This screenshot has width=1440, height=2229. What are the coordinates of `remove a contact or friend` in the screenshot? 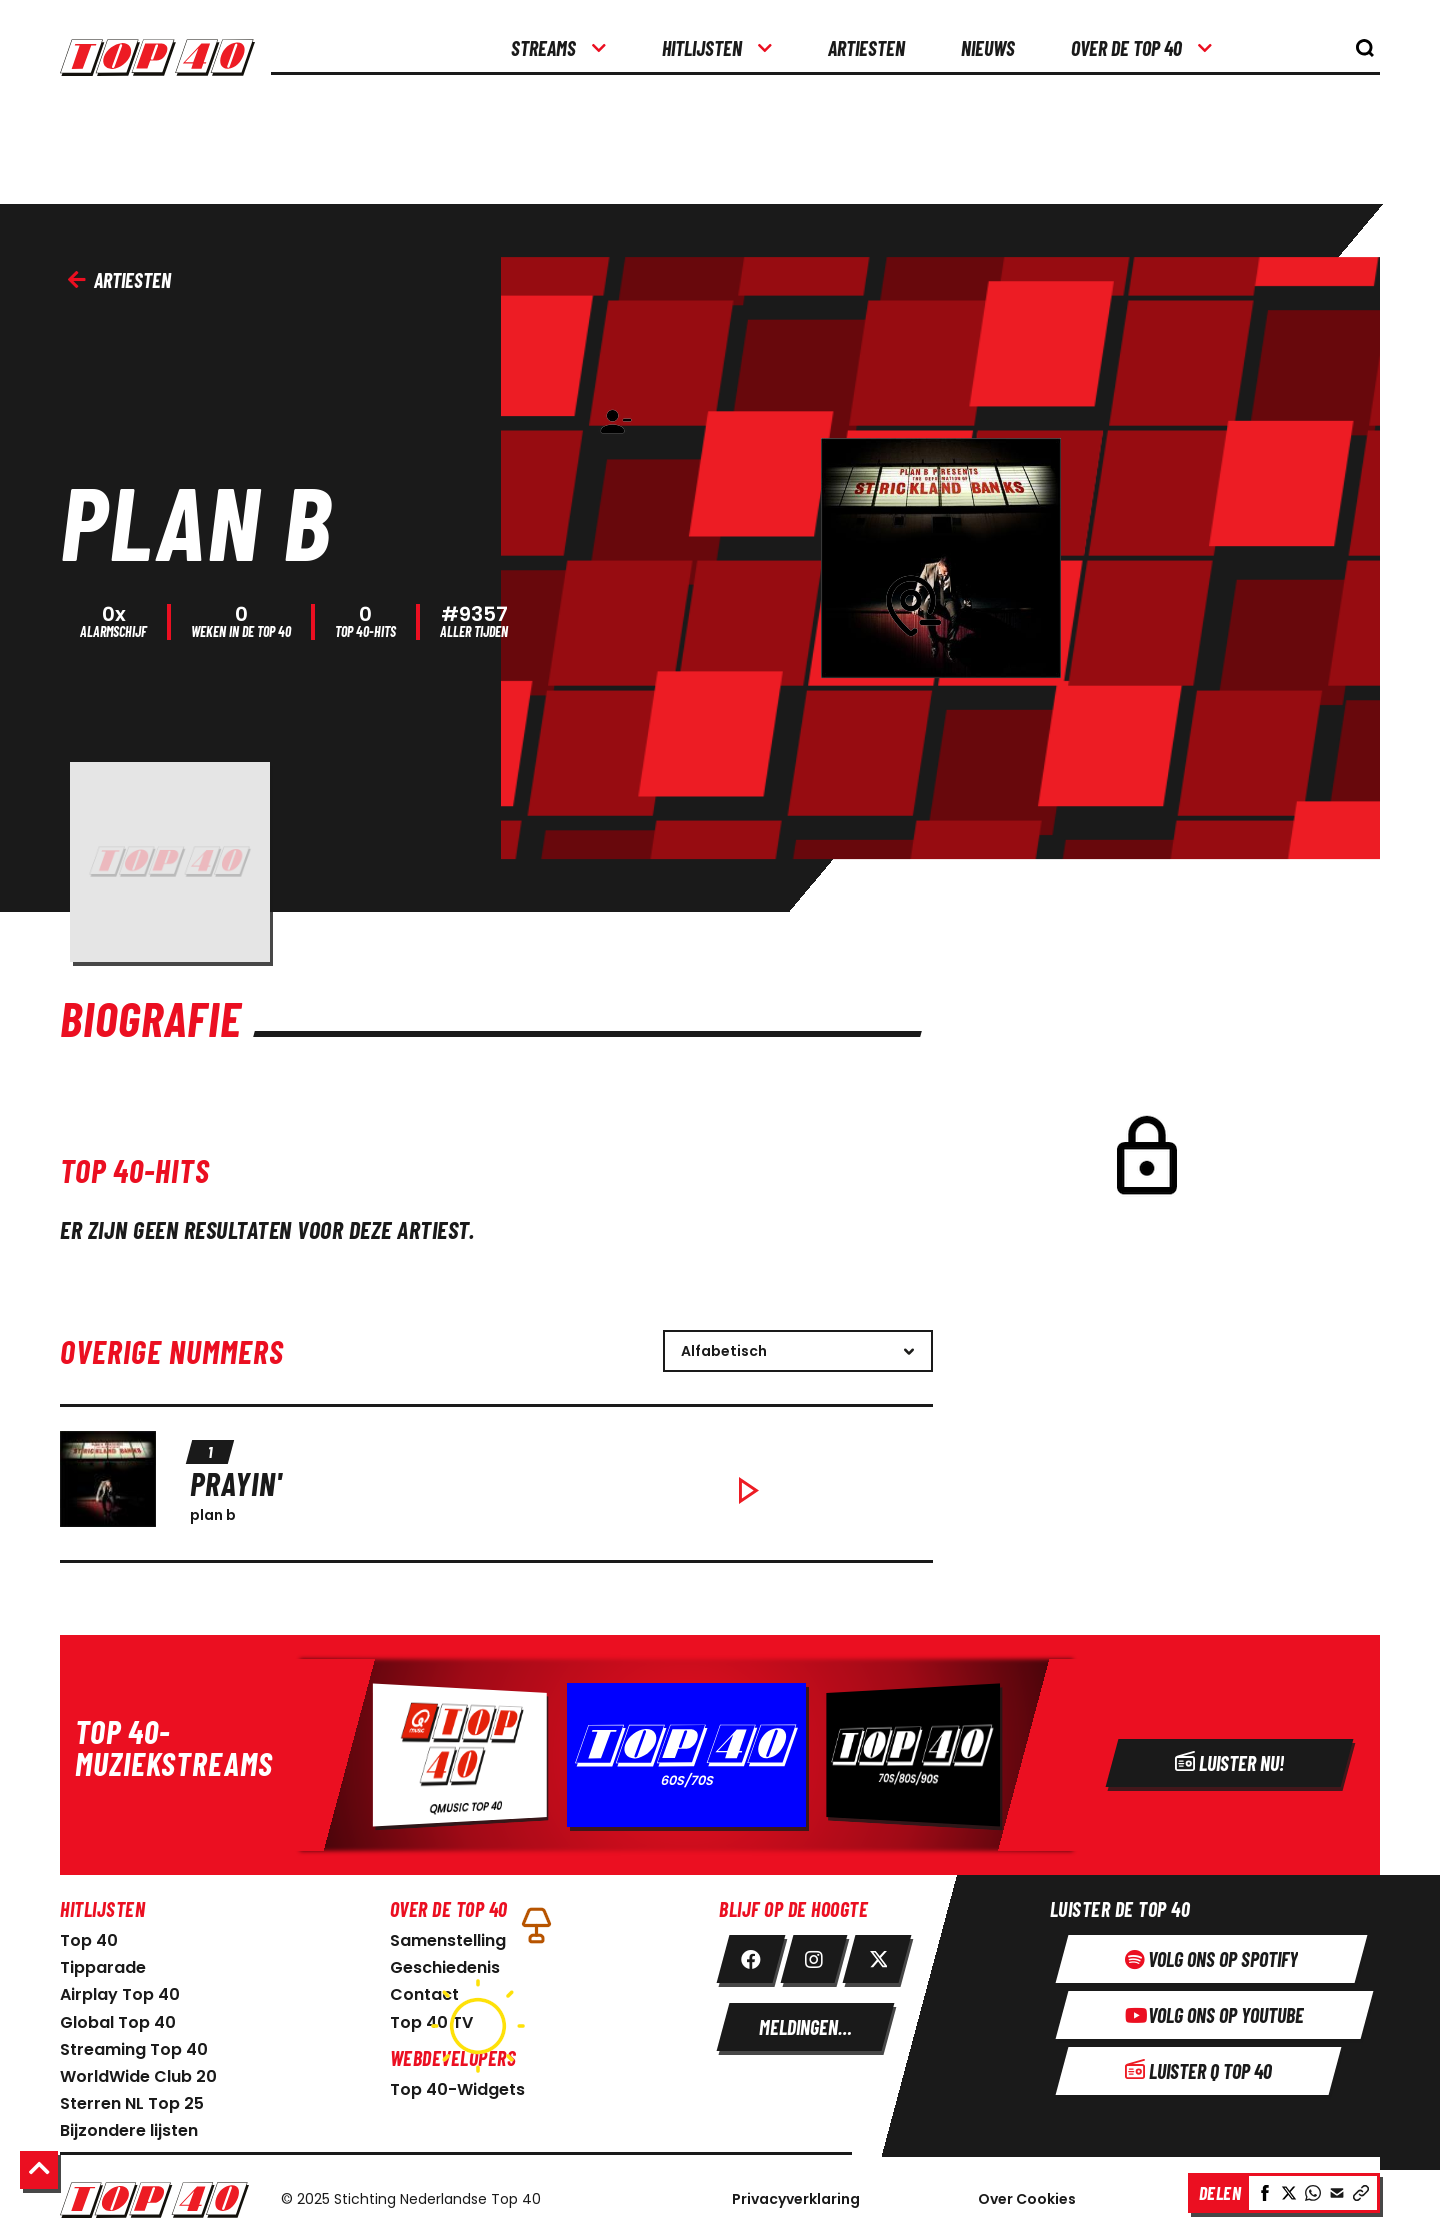 It's located at (615, 421).